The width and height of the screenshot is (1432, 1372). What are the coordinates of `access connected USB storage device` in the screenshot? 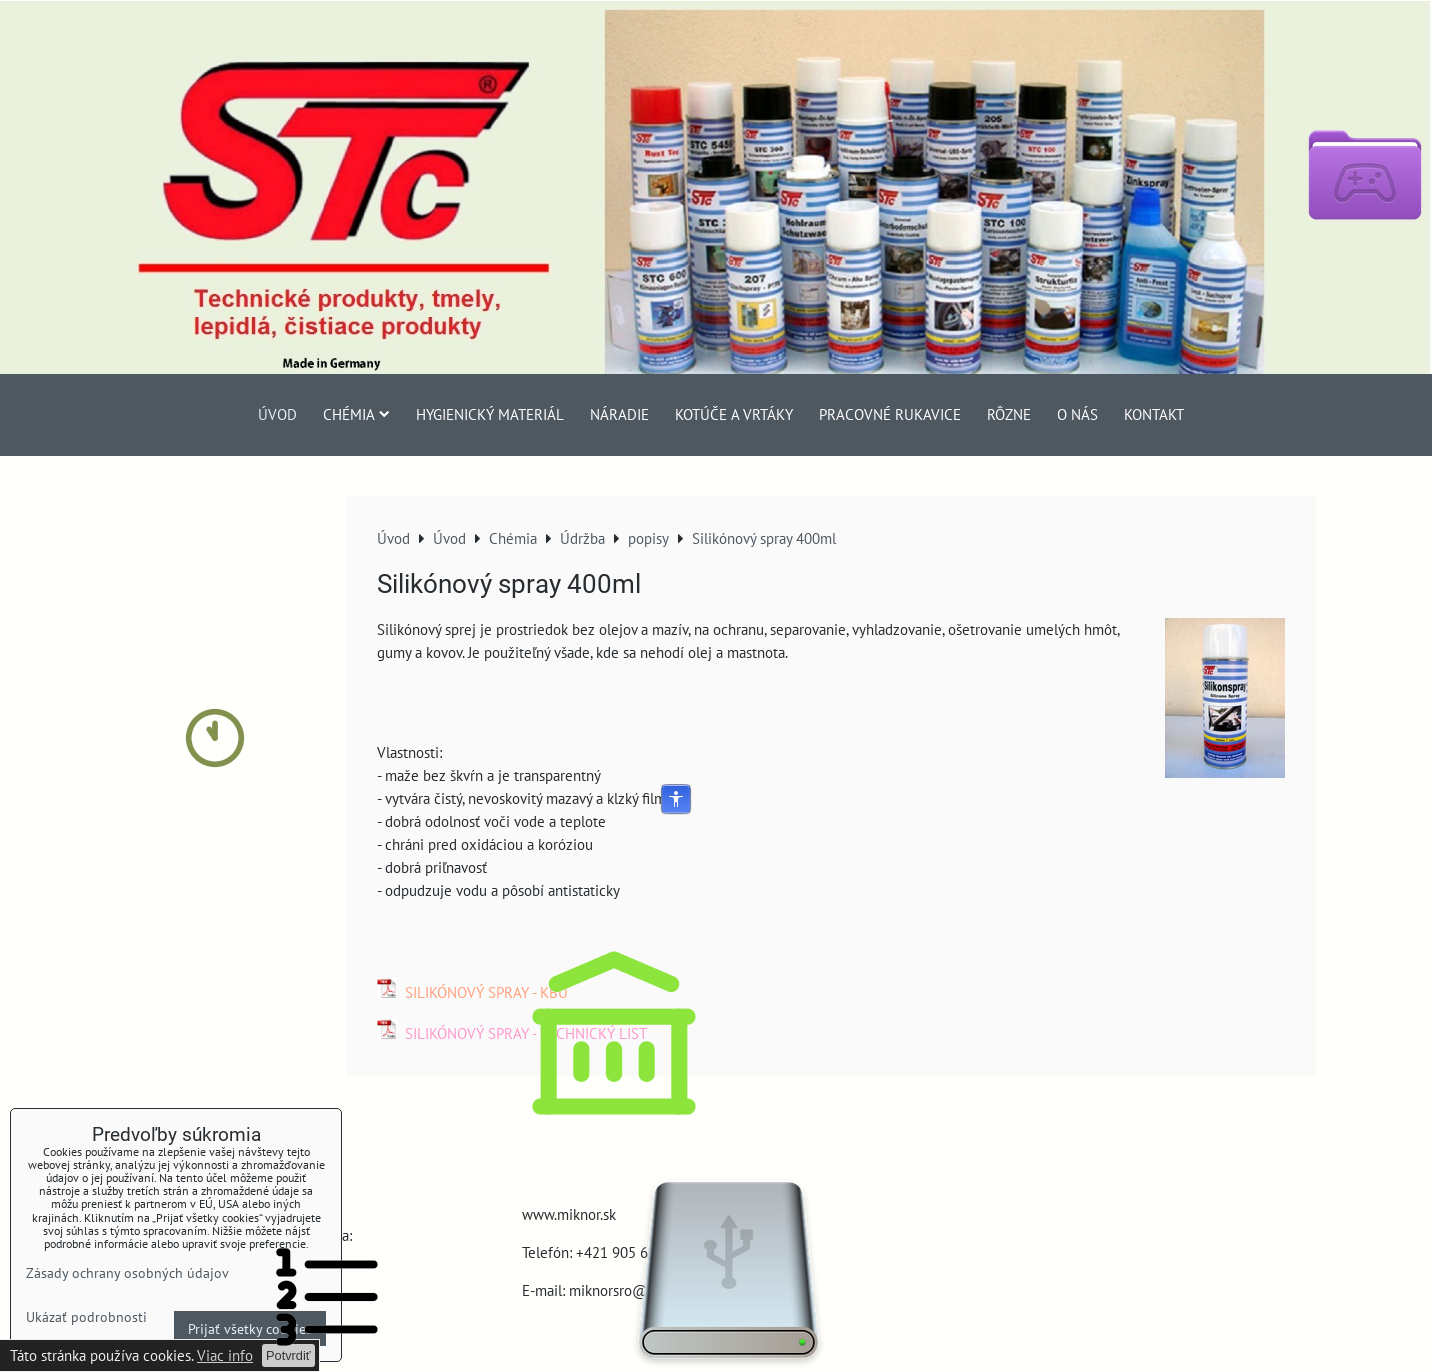 It's located at (728, 1271).